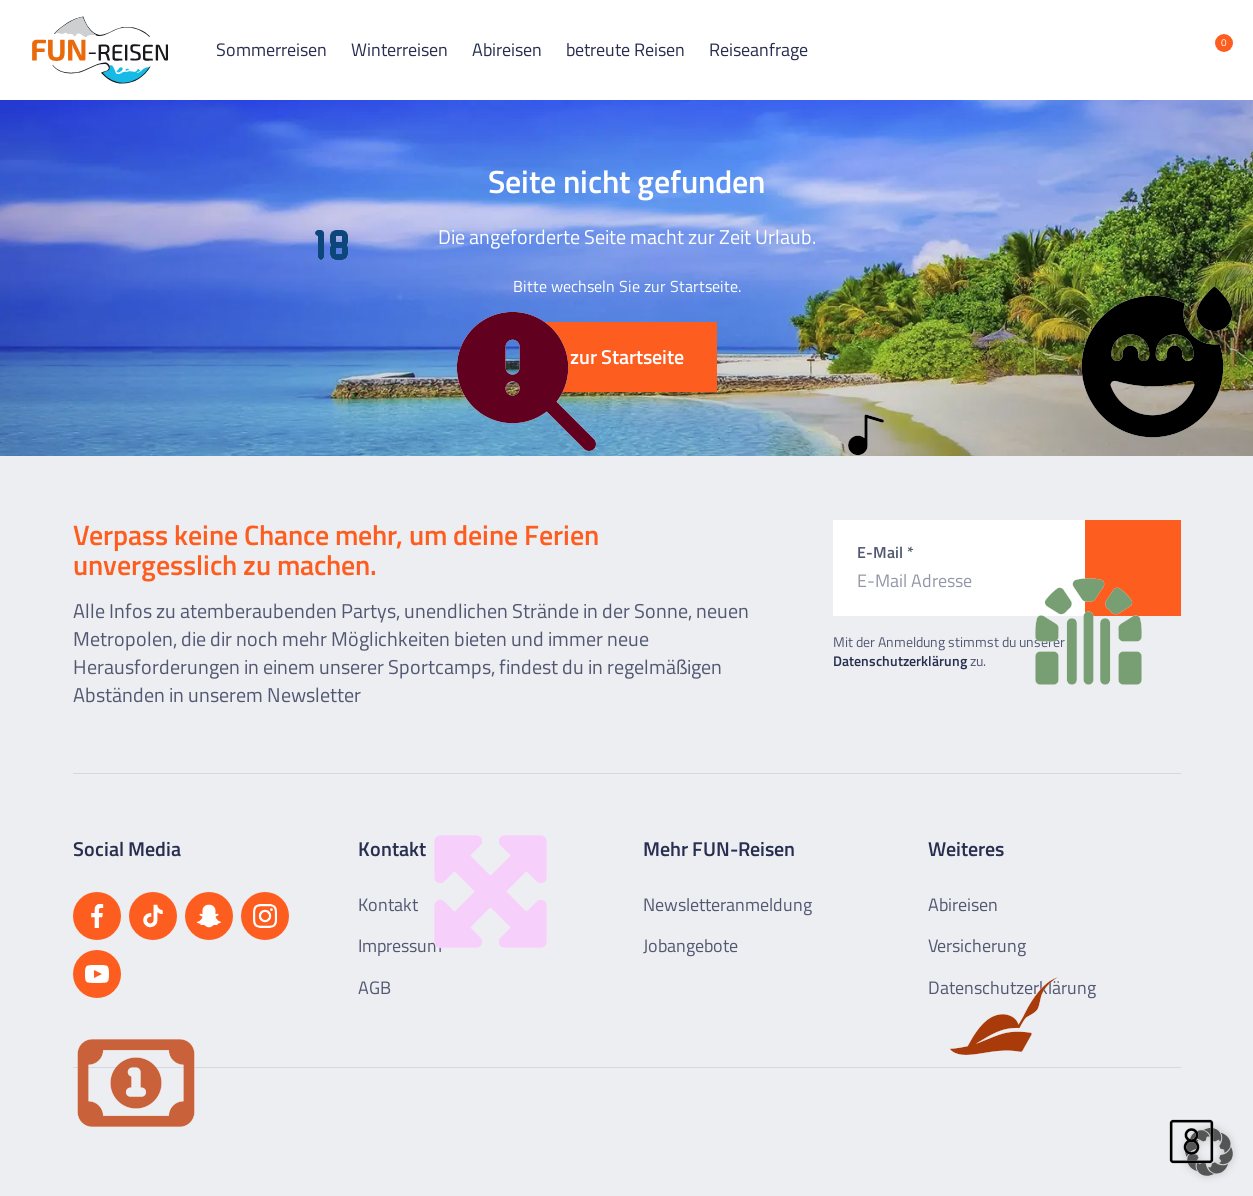  What do you see at coordinates (1004, 1016) in the screenshot?
I see `pied piper brand logo` at bounding box center [1004, 1016].